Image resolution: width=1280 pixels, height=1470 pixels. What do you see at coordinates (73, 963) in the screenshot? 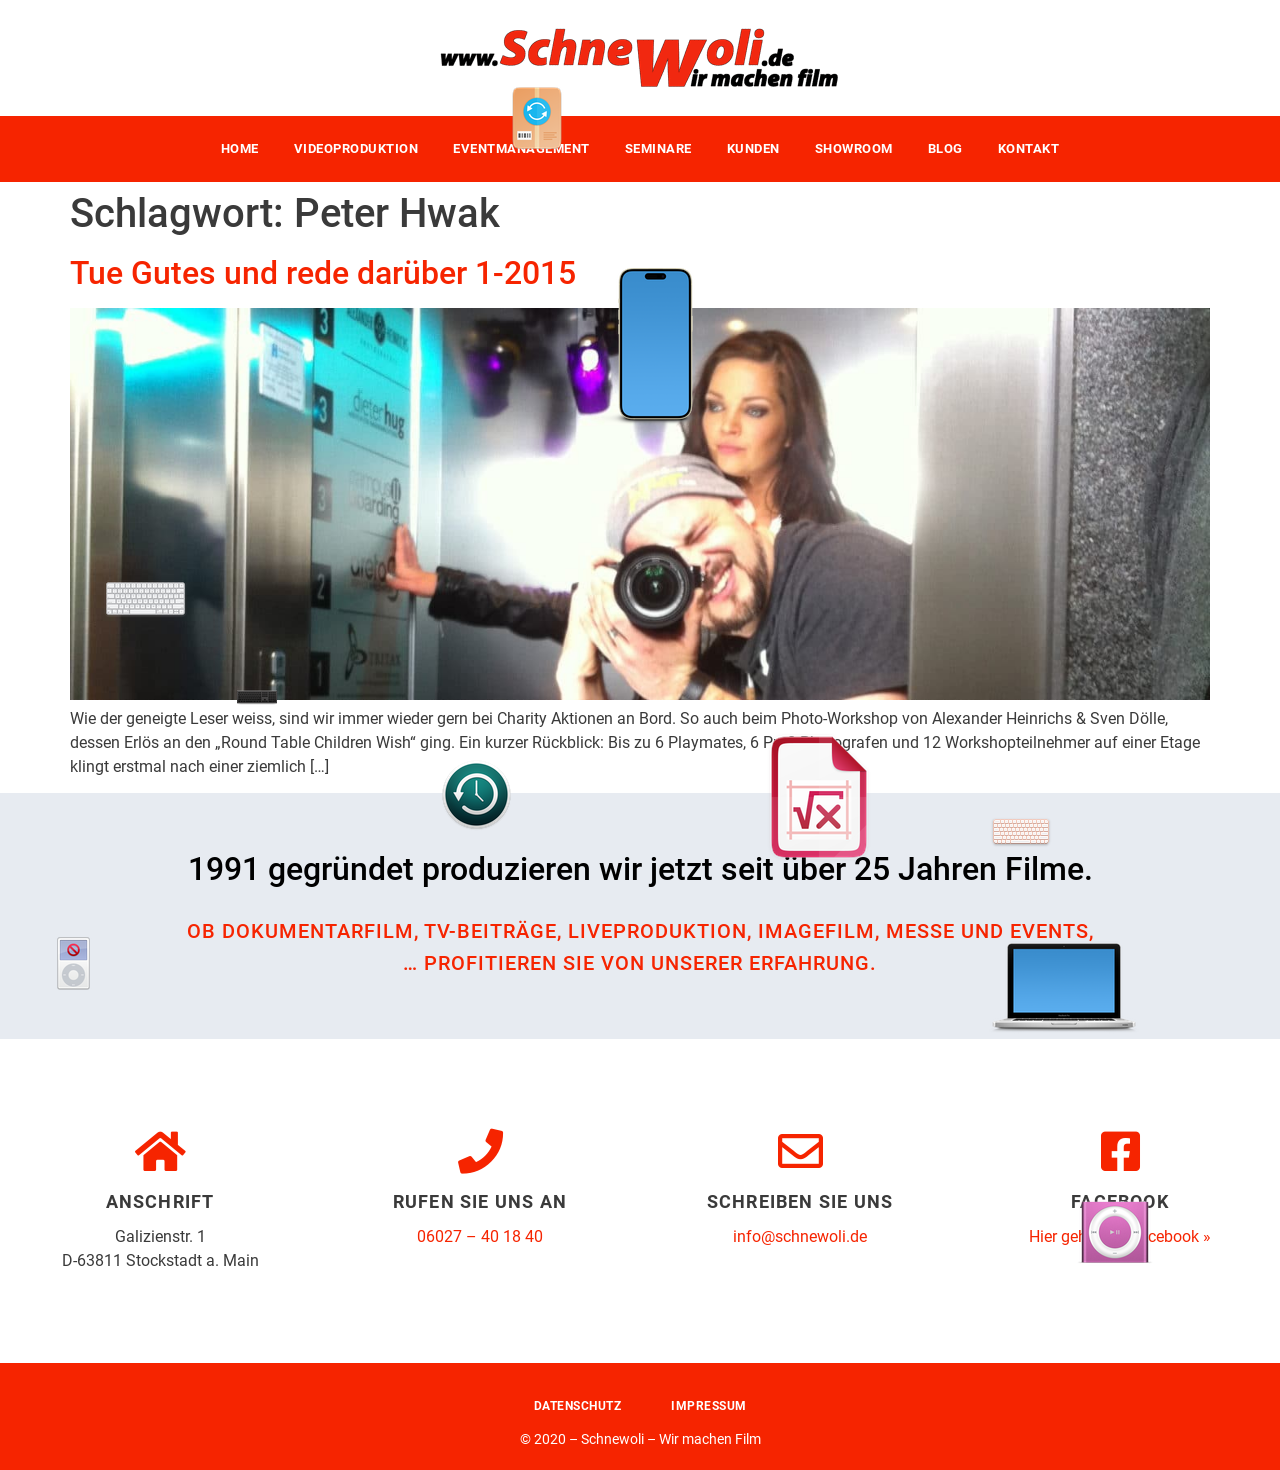
I see `iPod device is unavailable or cannot be connected` at bounding box center [73, 963].